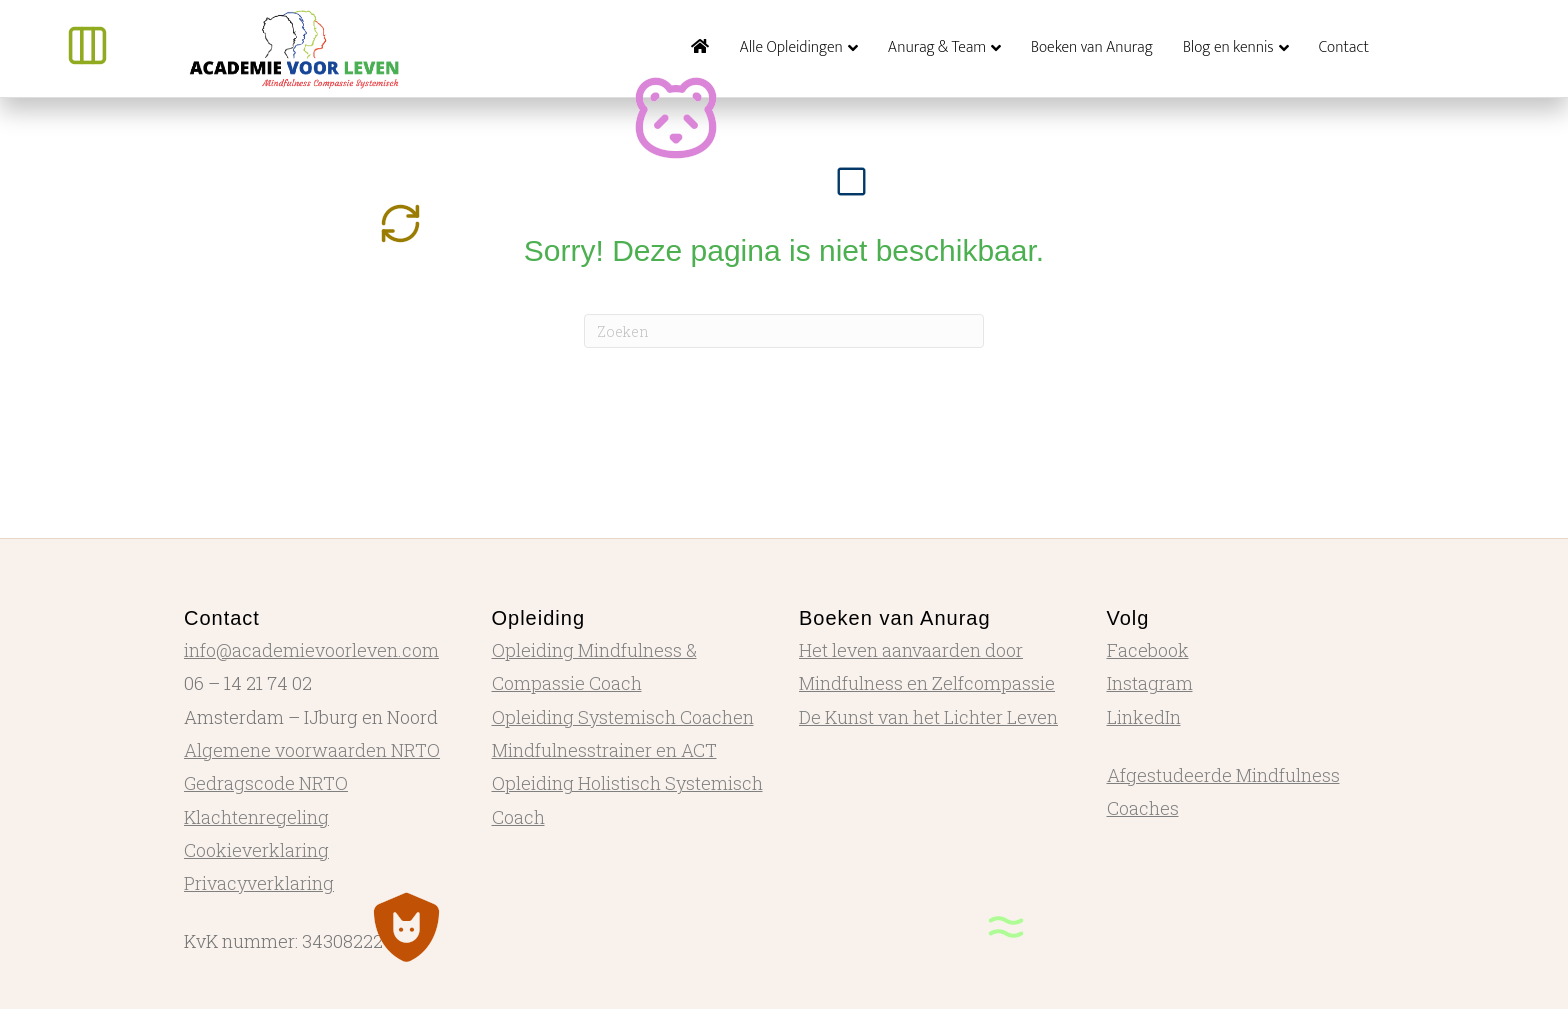 This screenshot has height=1009, width=1568. I want to click on pet protection or insurance services, so click(406, 927).